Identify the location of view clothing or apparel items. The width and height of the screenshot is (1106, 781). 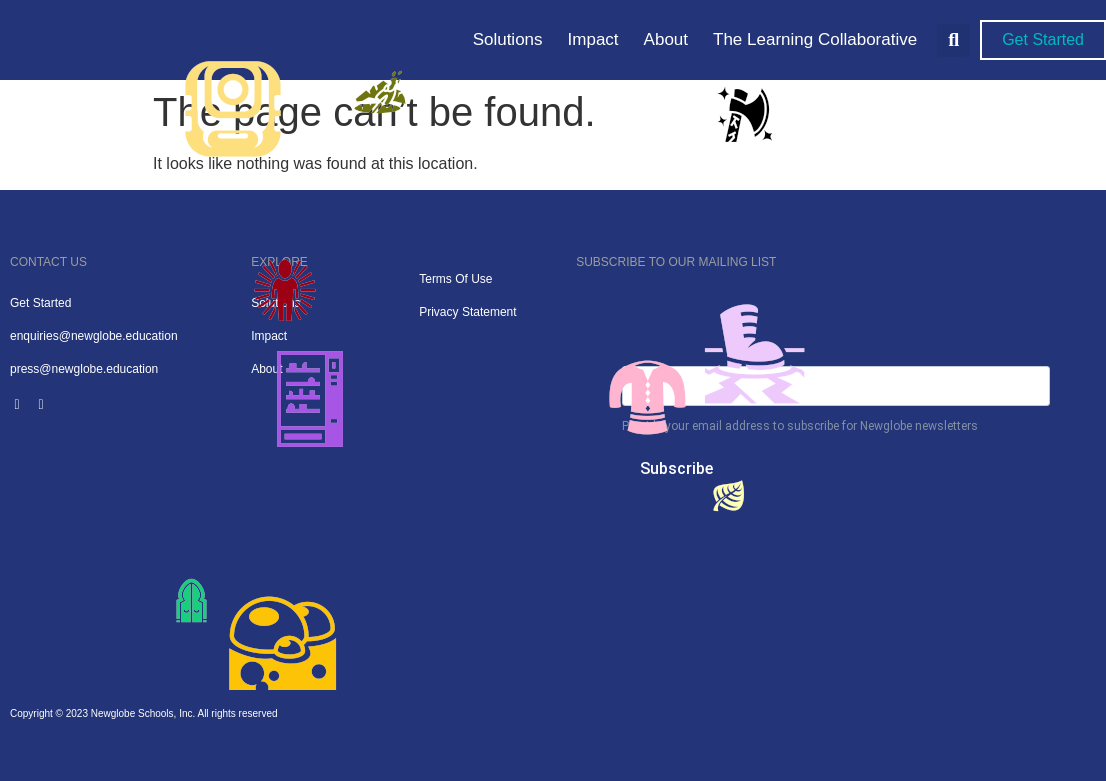
(647, 397).